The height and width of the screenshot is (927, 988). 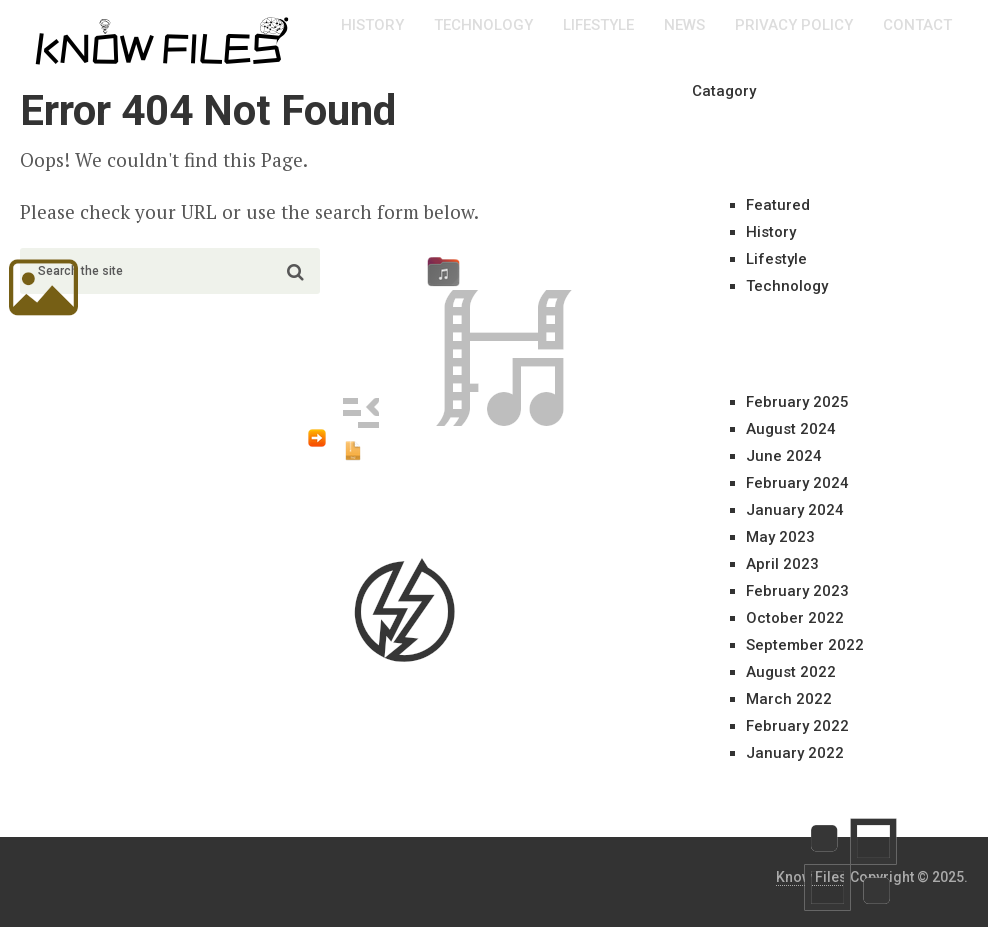 I want to click on access thunderbolt port settings, so click(x=404, y=611).